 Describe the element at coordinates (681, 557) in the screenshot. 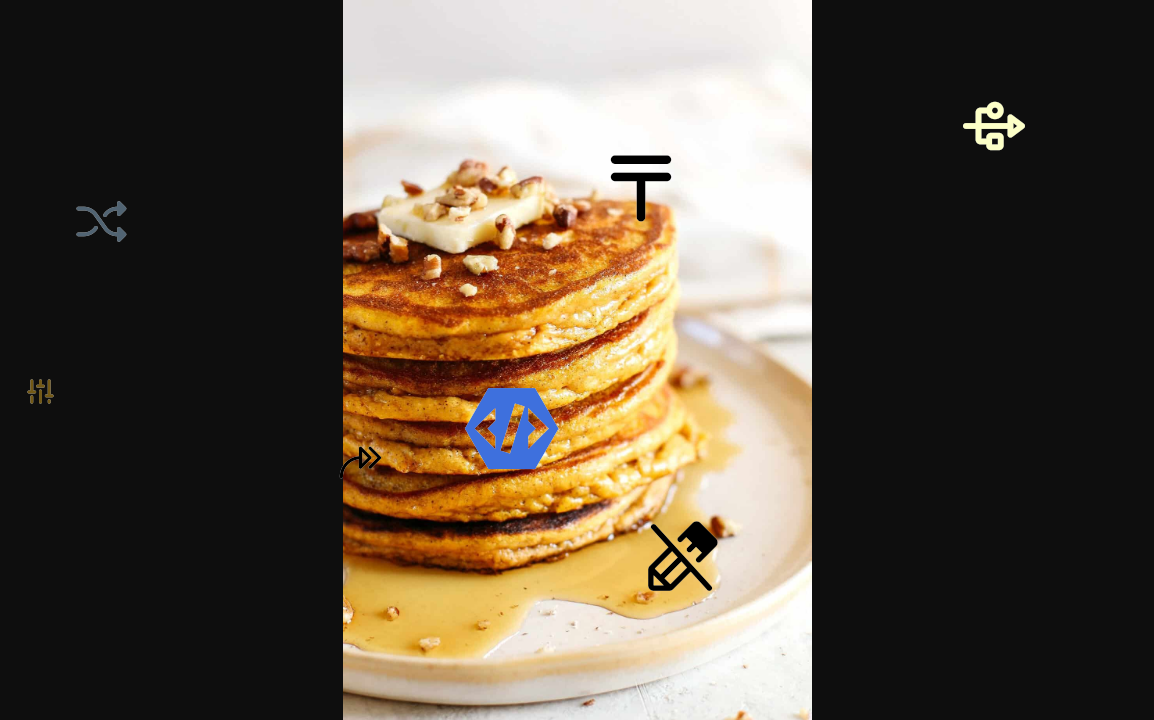

I see `editing is disabled` at that location.